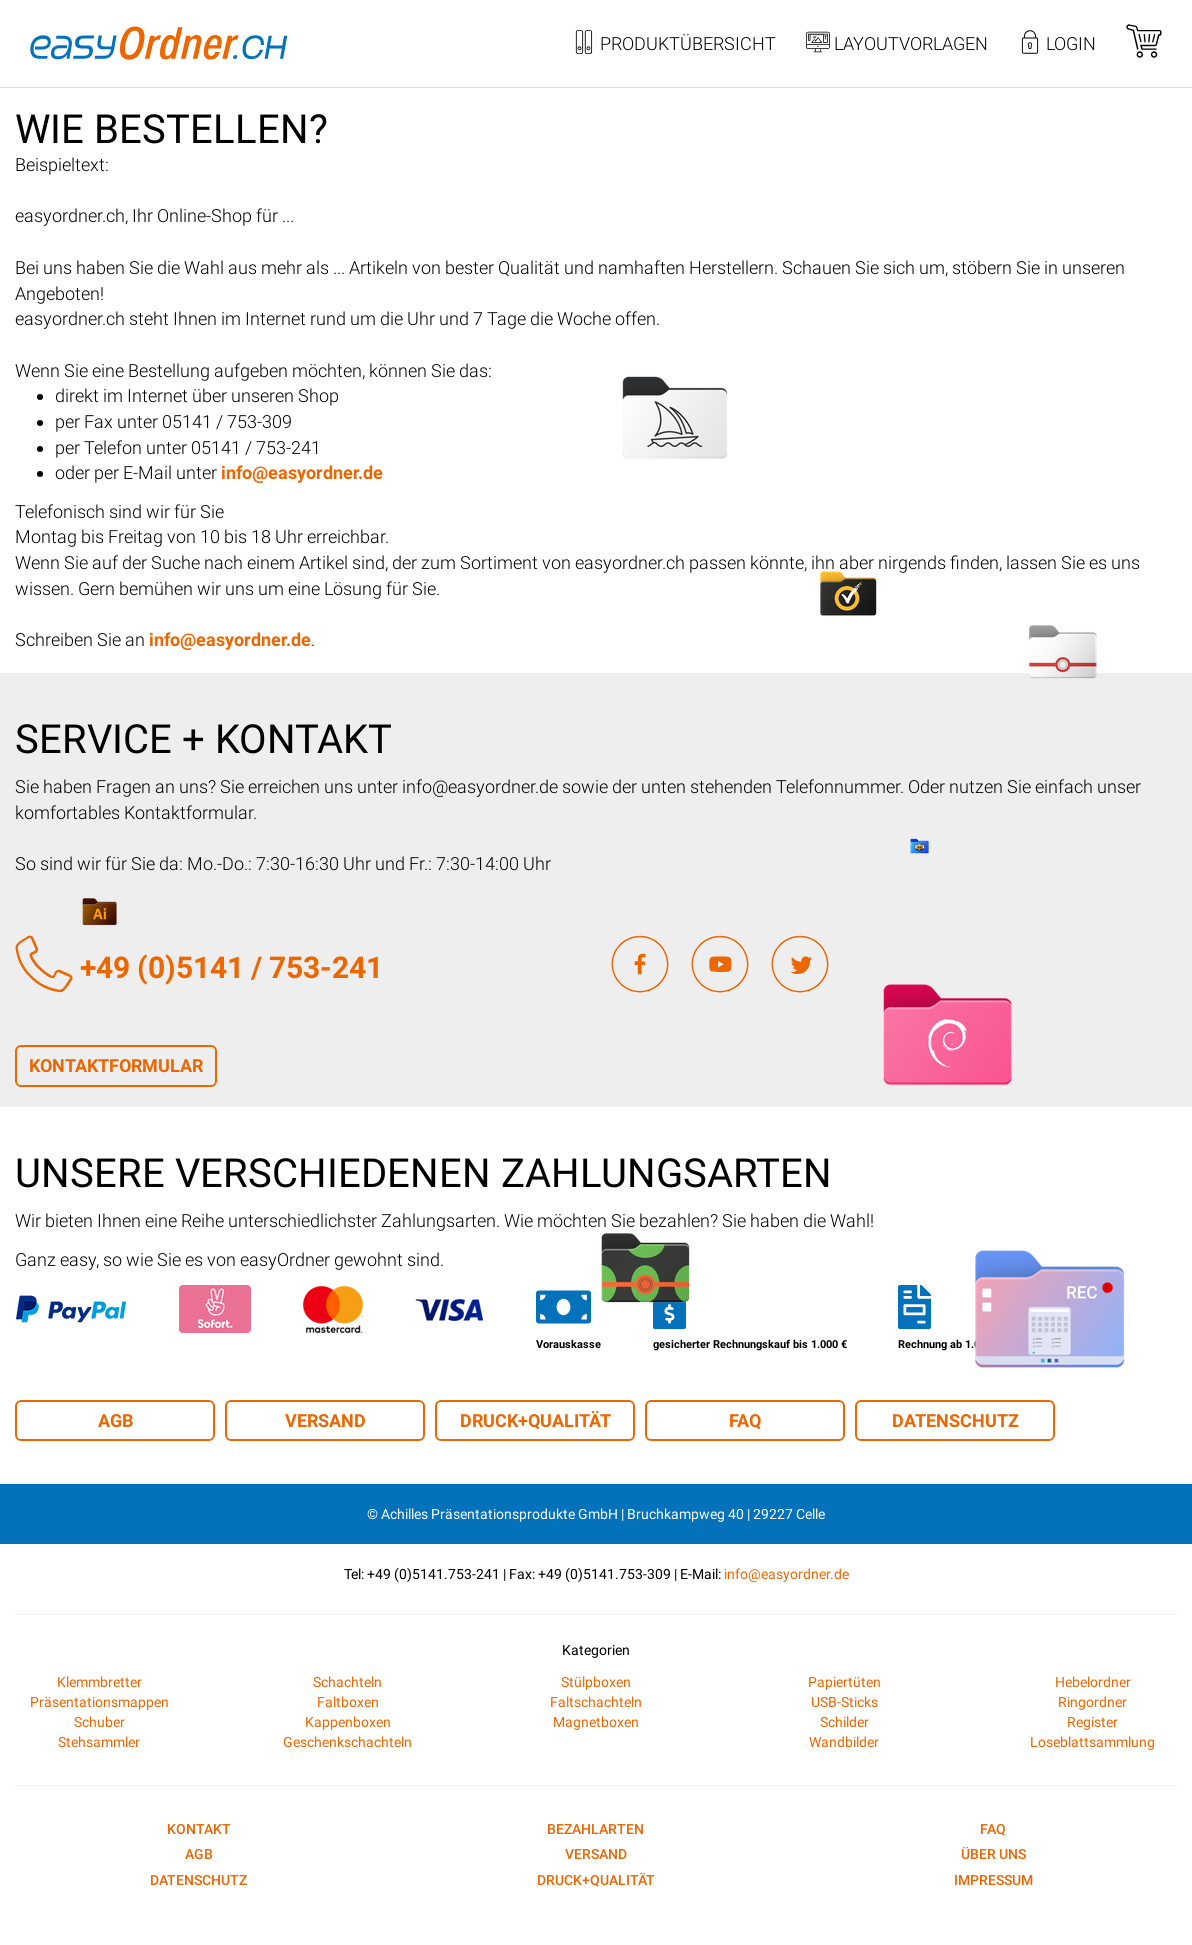 Image resolution: width=1192 pixels, height=1945 pixels. Describe the element at coordinates (1062, 653) in the screenshot. I see `open pokémon premier ball themed folder` at that location.